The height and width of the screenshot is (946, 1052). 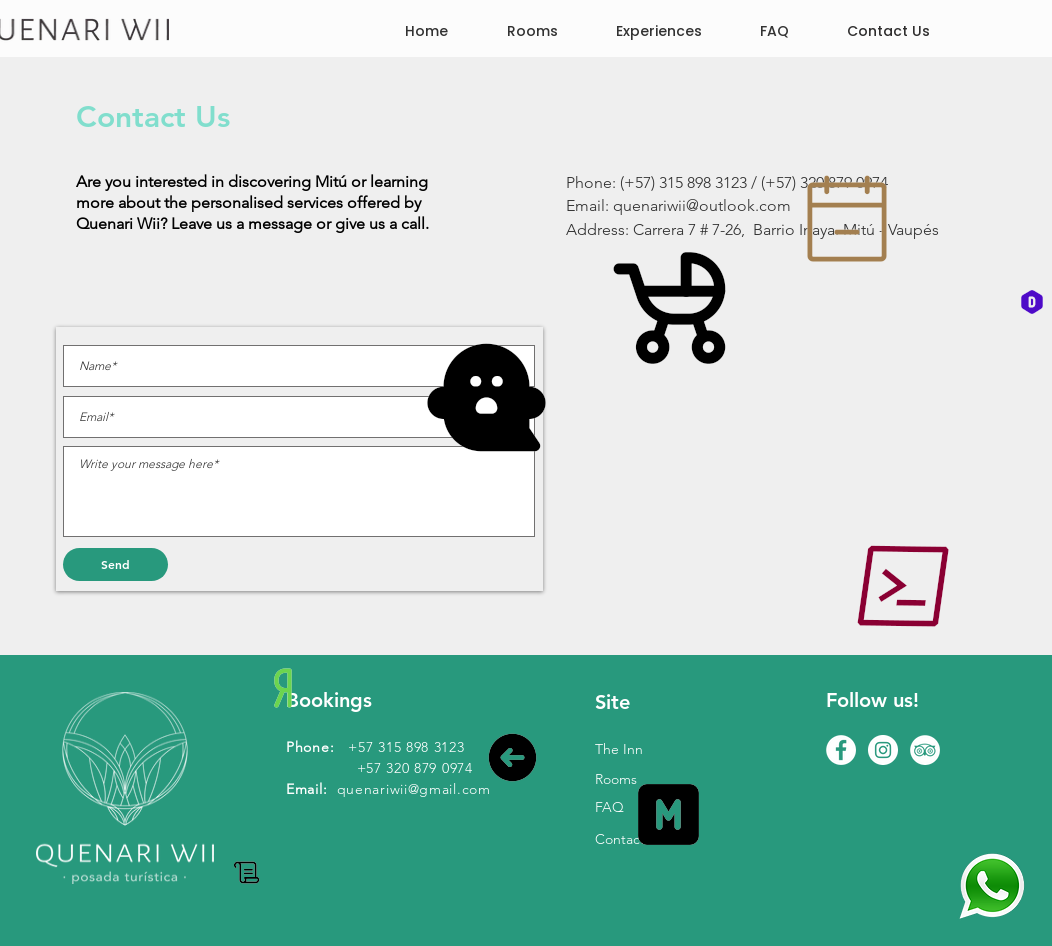 I want to click on go back to the previous screen, so click(x=512, y=757).